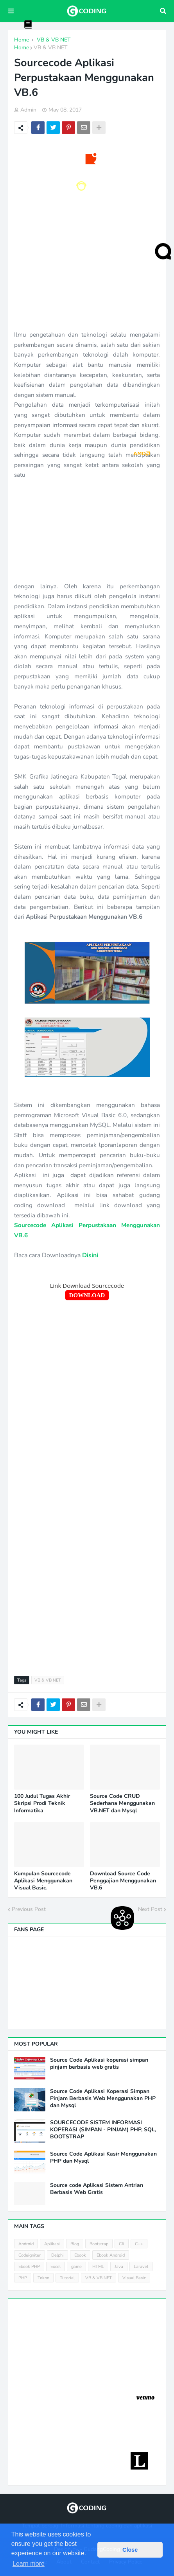 Image resolution: width=174 pixels, height=2576 pixels. Describe the element at coordinates (142, 453) in the screenshot. I see `AMD brand logo` at that location.